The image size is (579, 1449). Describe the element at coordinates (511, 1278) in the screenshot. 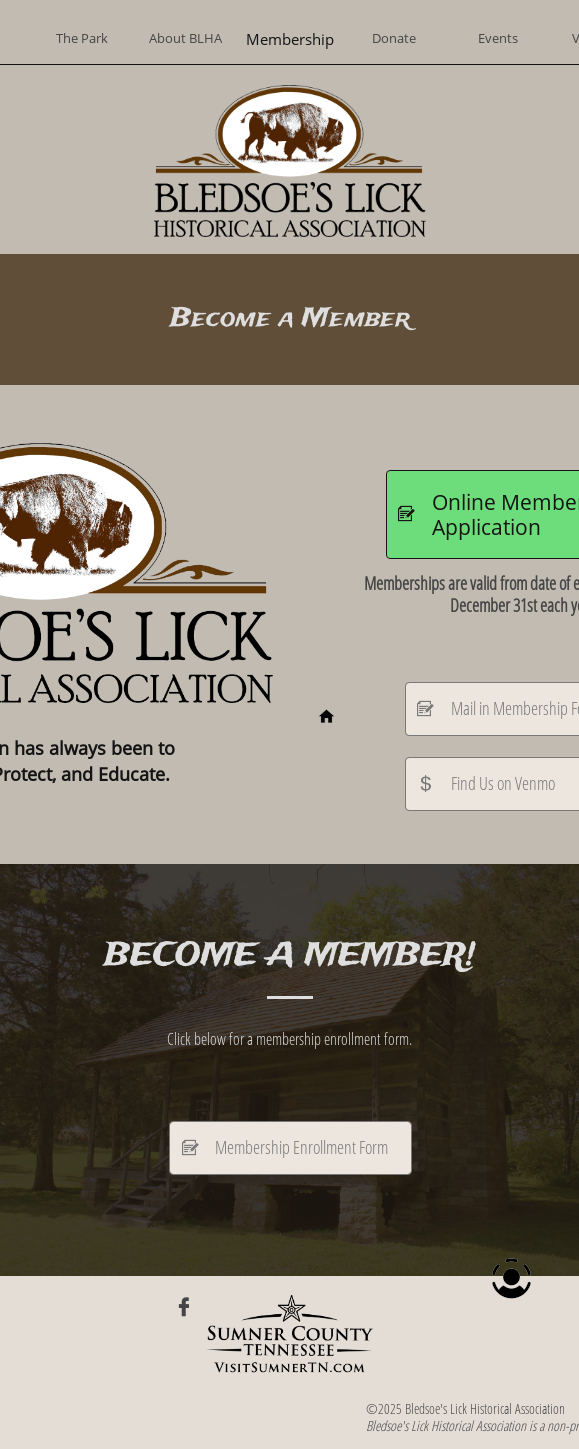

I see `incomplete or pending user profile` at that location.